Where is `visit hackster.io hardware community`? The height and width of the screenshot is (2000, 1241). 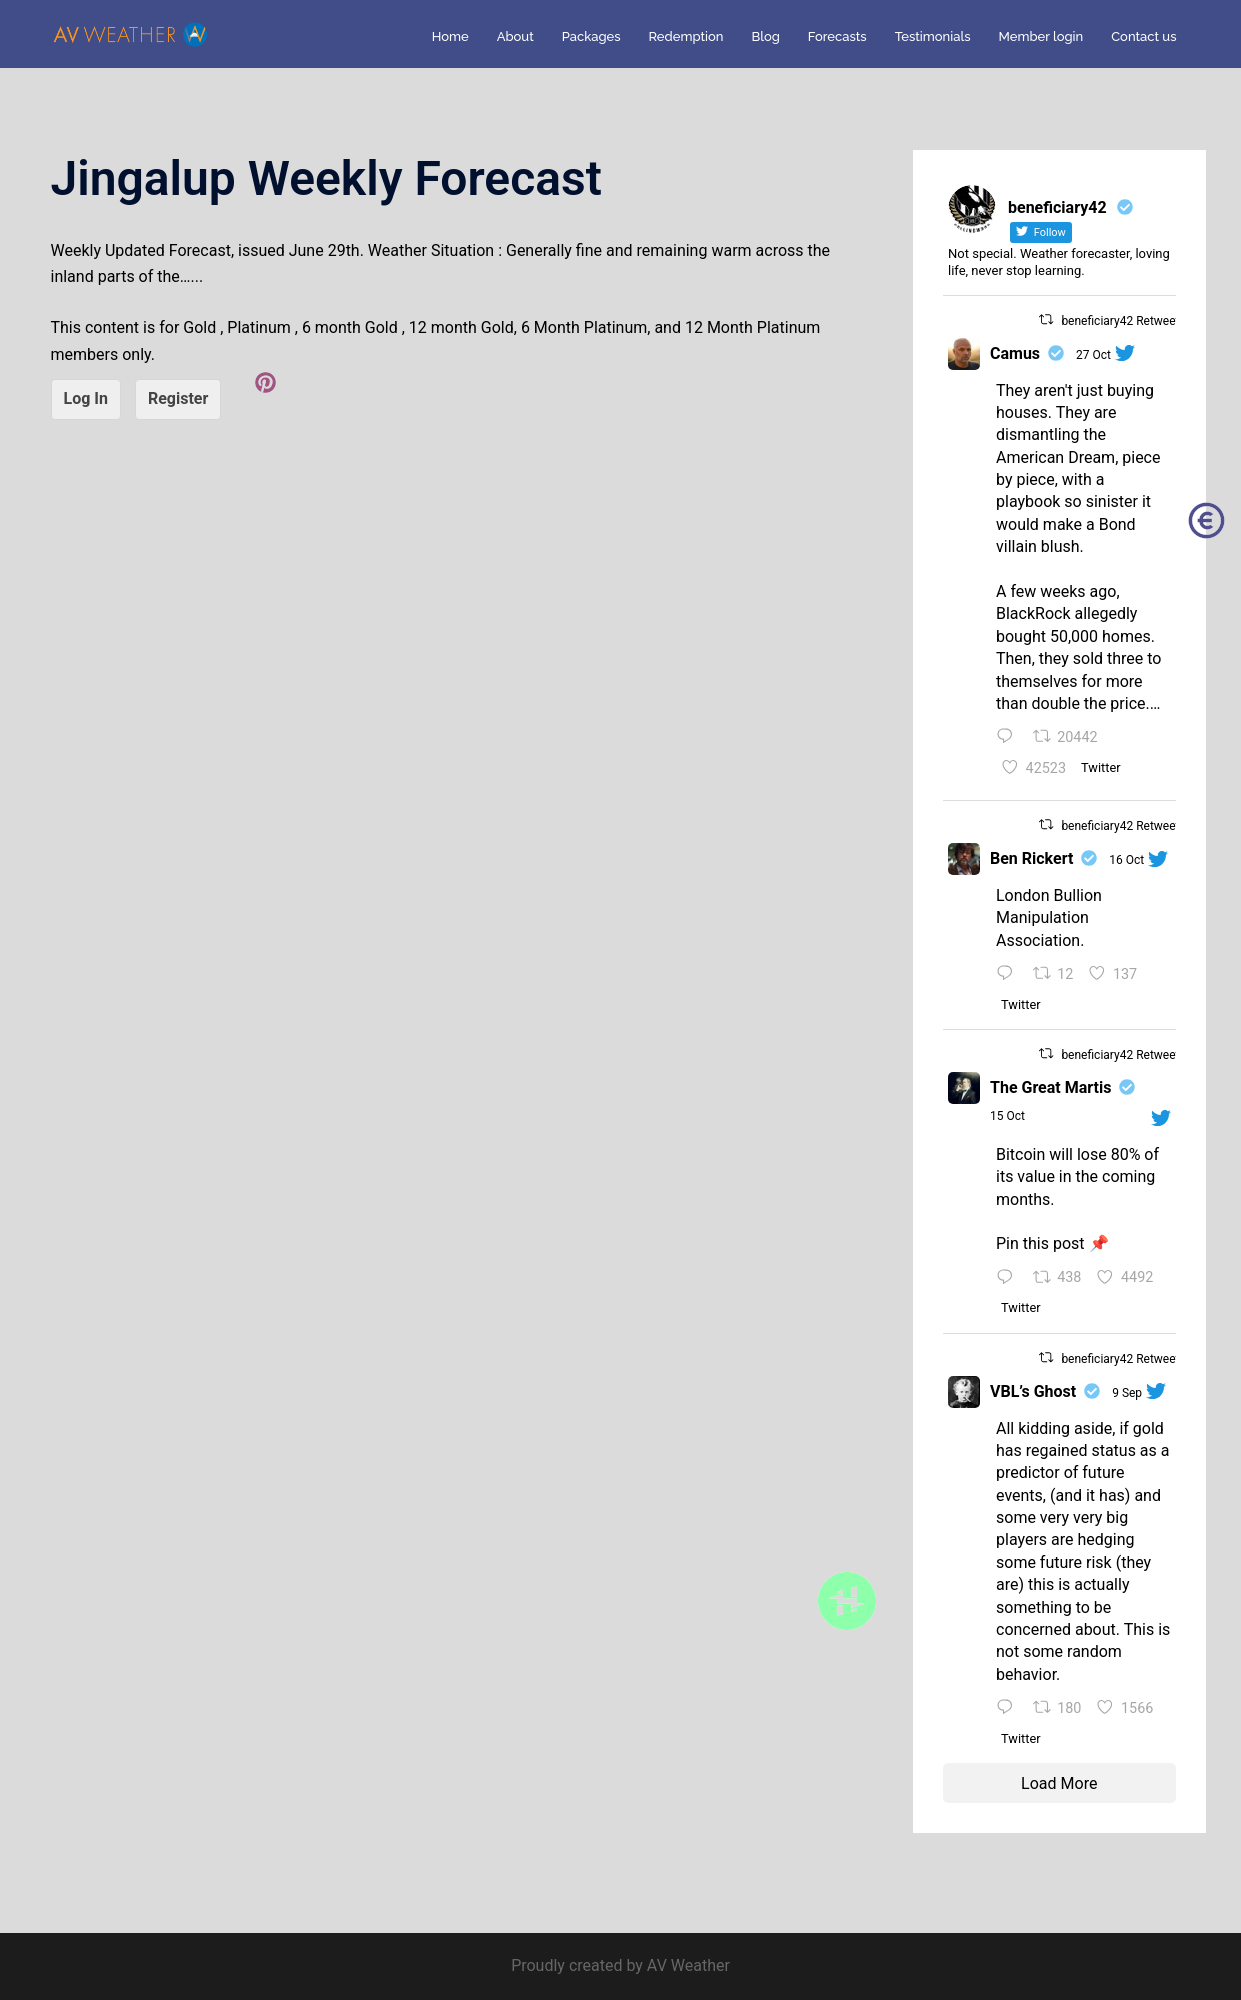 visit hackster.io hardware community is located at coordinates (847, 1601).